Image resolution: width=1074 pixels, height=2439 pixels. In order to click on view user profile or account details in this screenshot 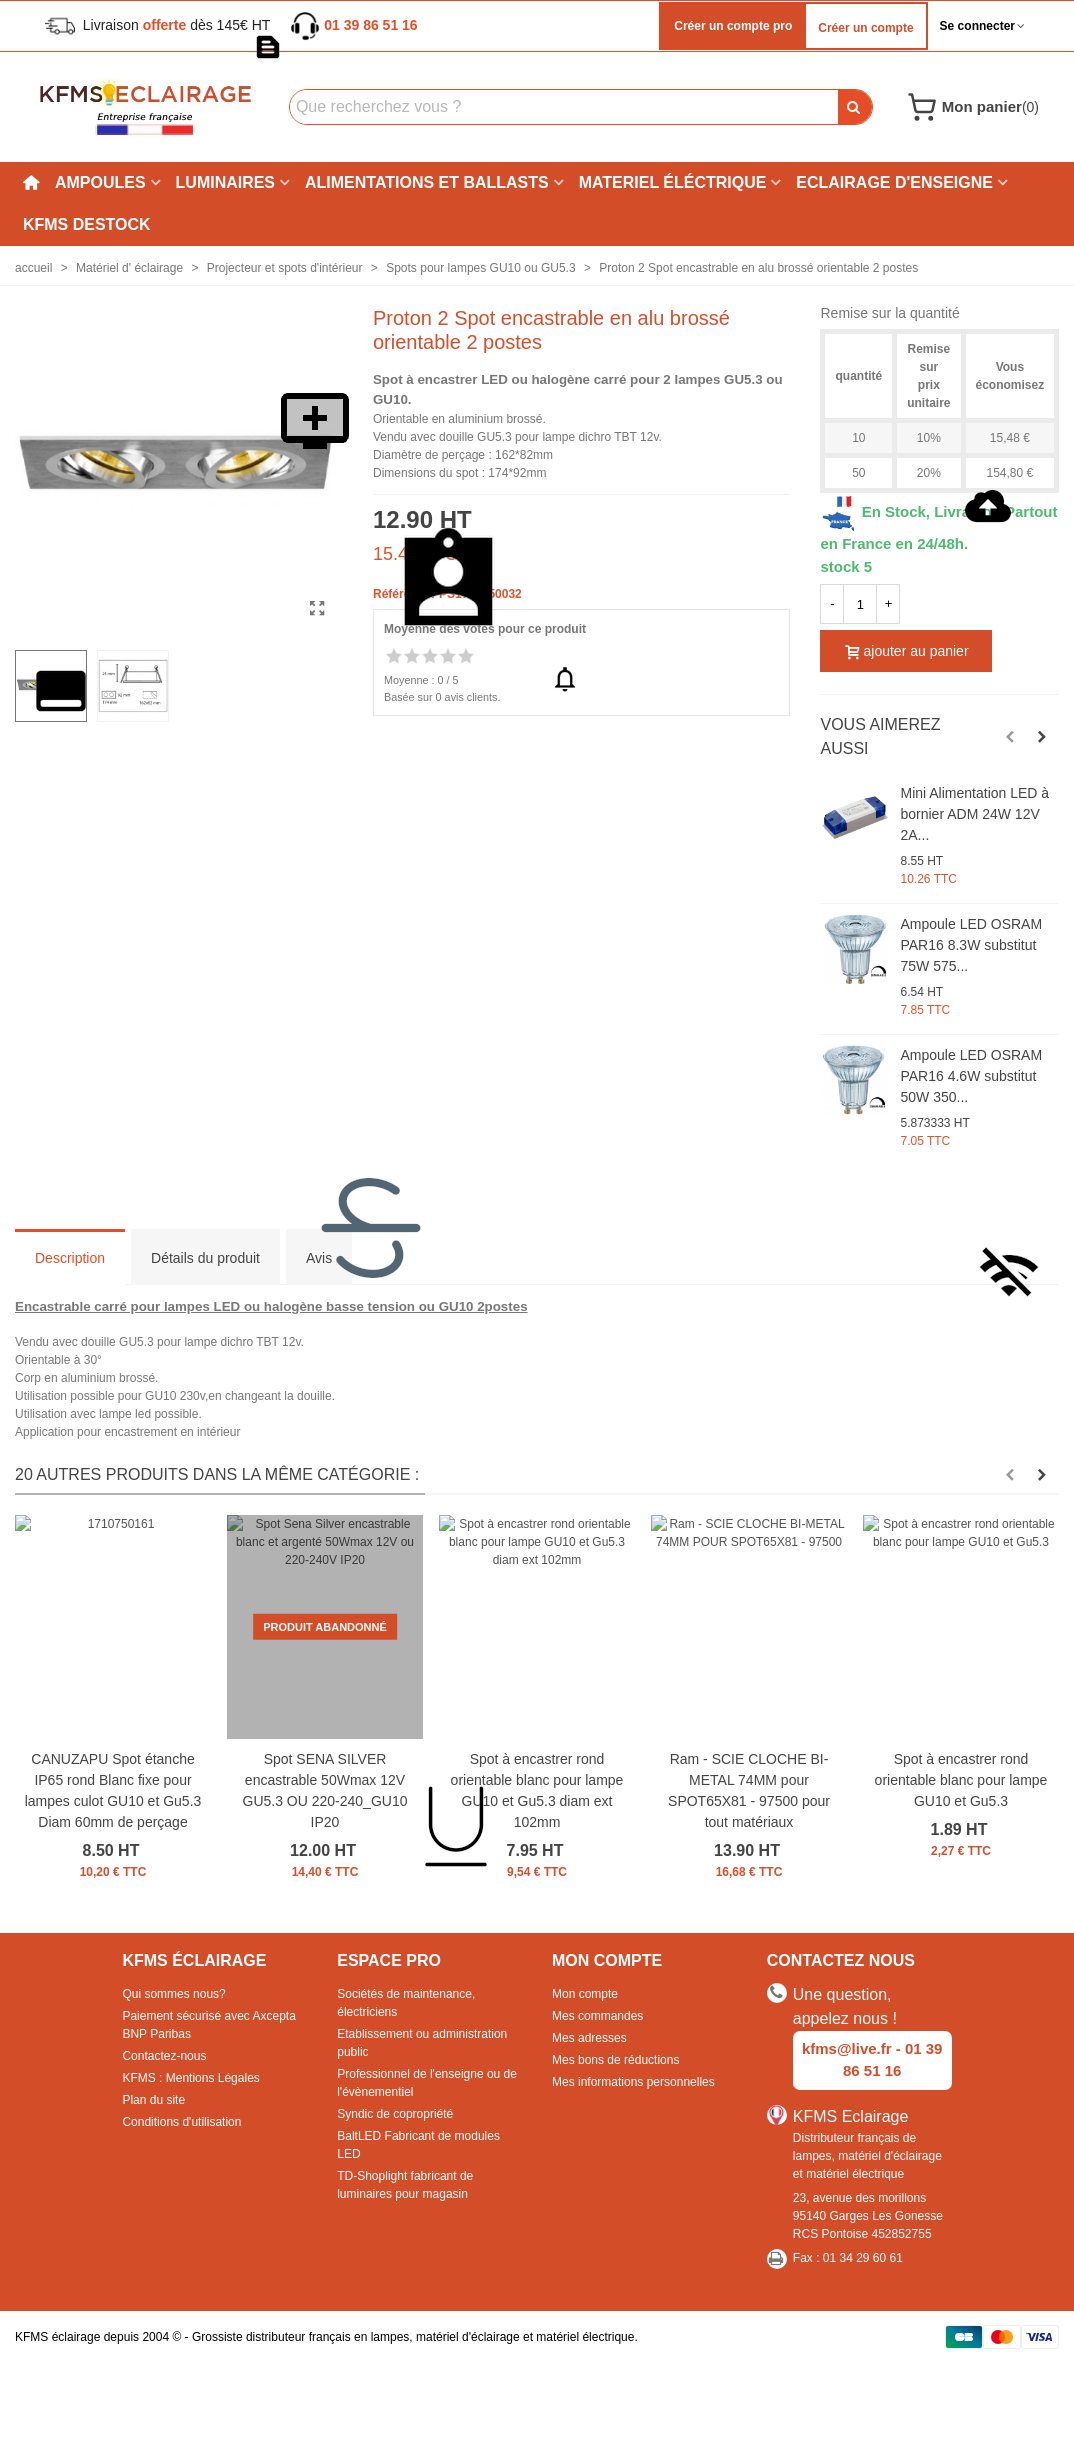, I will do `click(448, 581)`.